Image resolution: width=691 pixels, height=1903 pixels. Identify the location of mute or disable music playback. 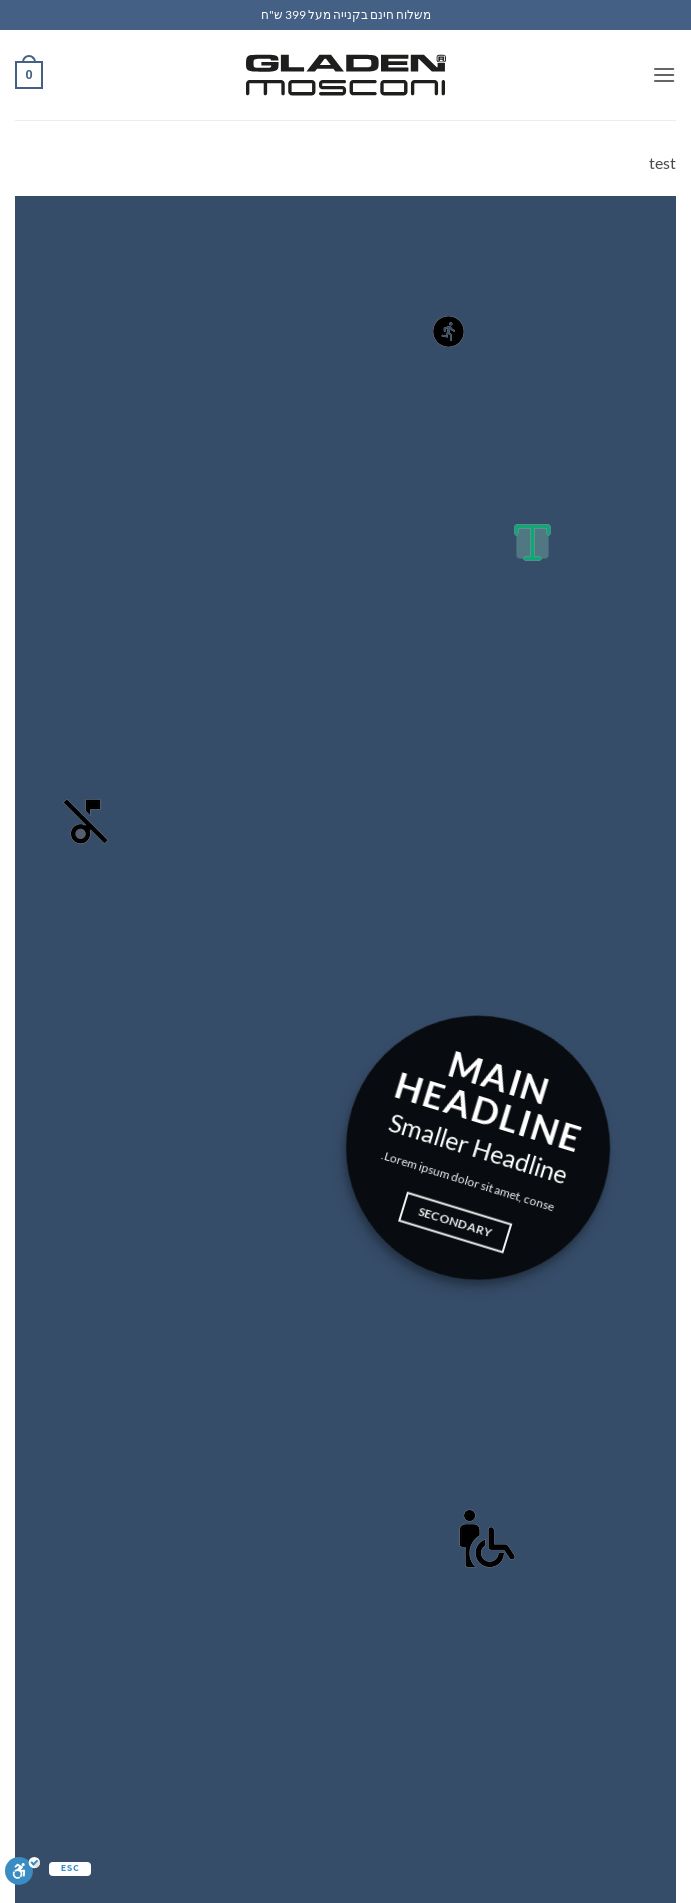
(85, 821).